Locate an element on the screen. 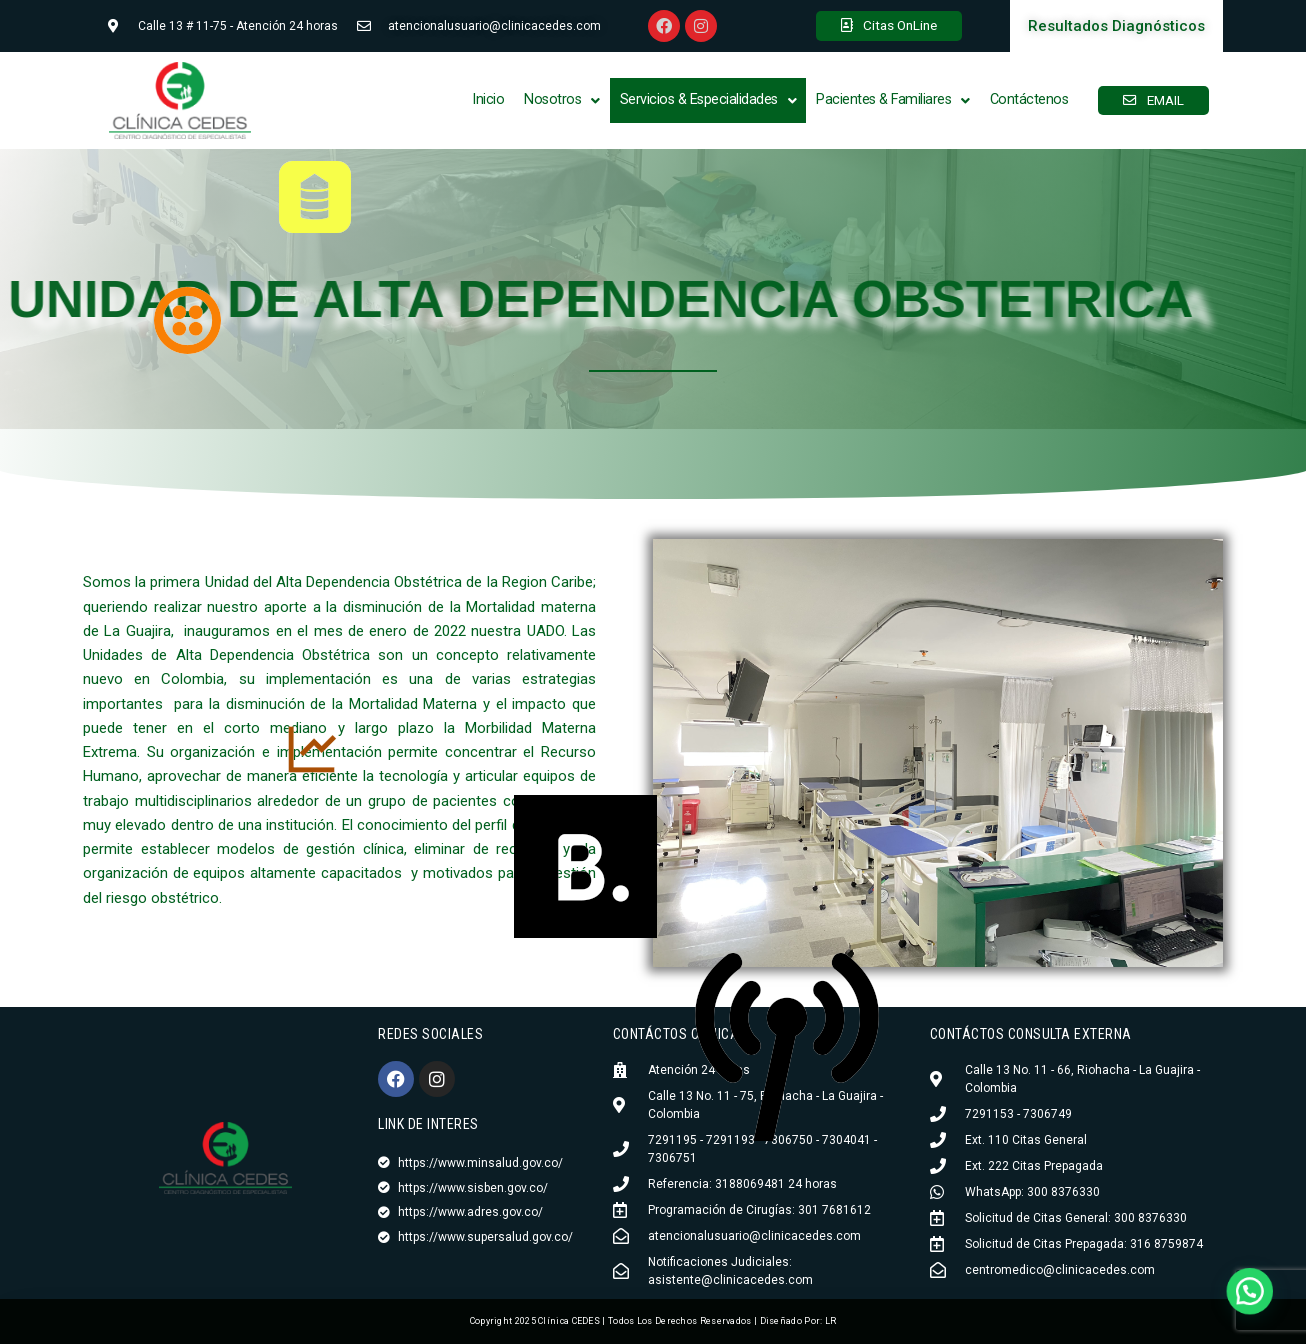 This screenshot has width=1306, height=1344. view analytics or performance data is located at coordinates (311, 749).